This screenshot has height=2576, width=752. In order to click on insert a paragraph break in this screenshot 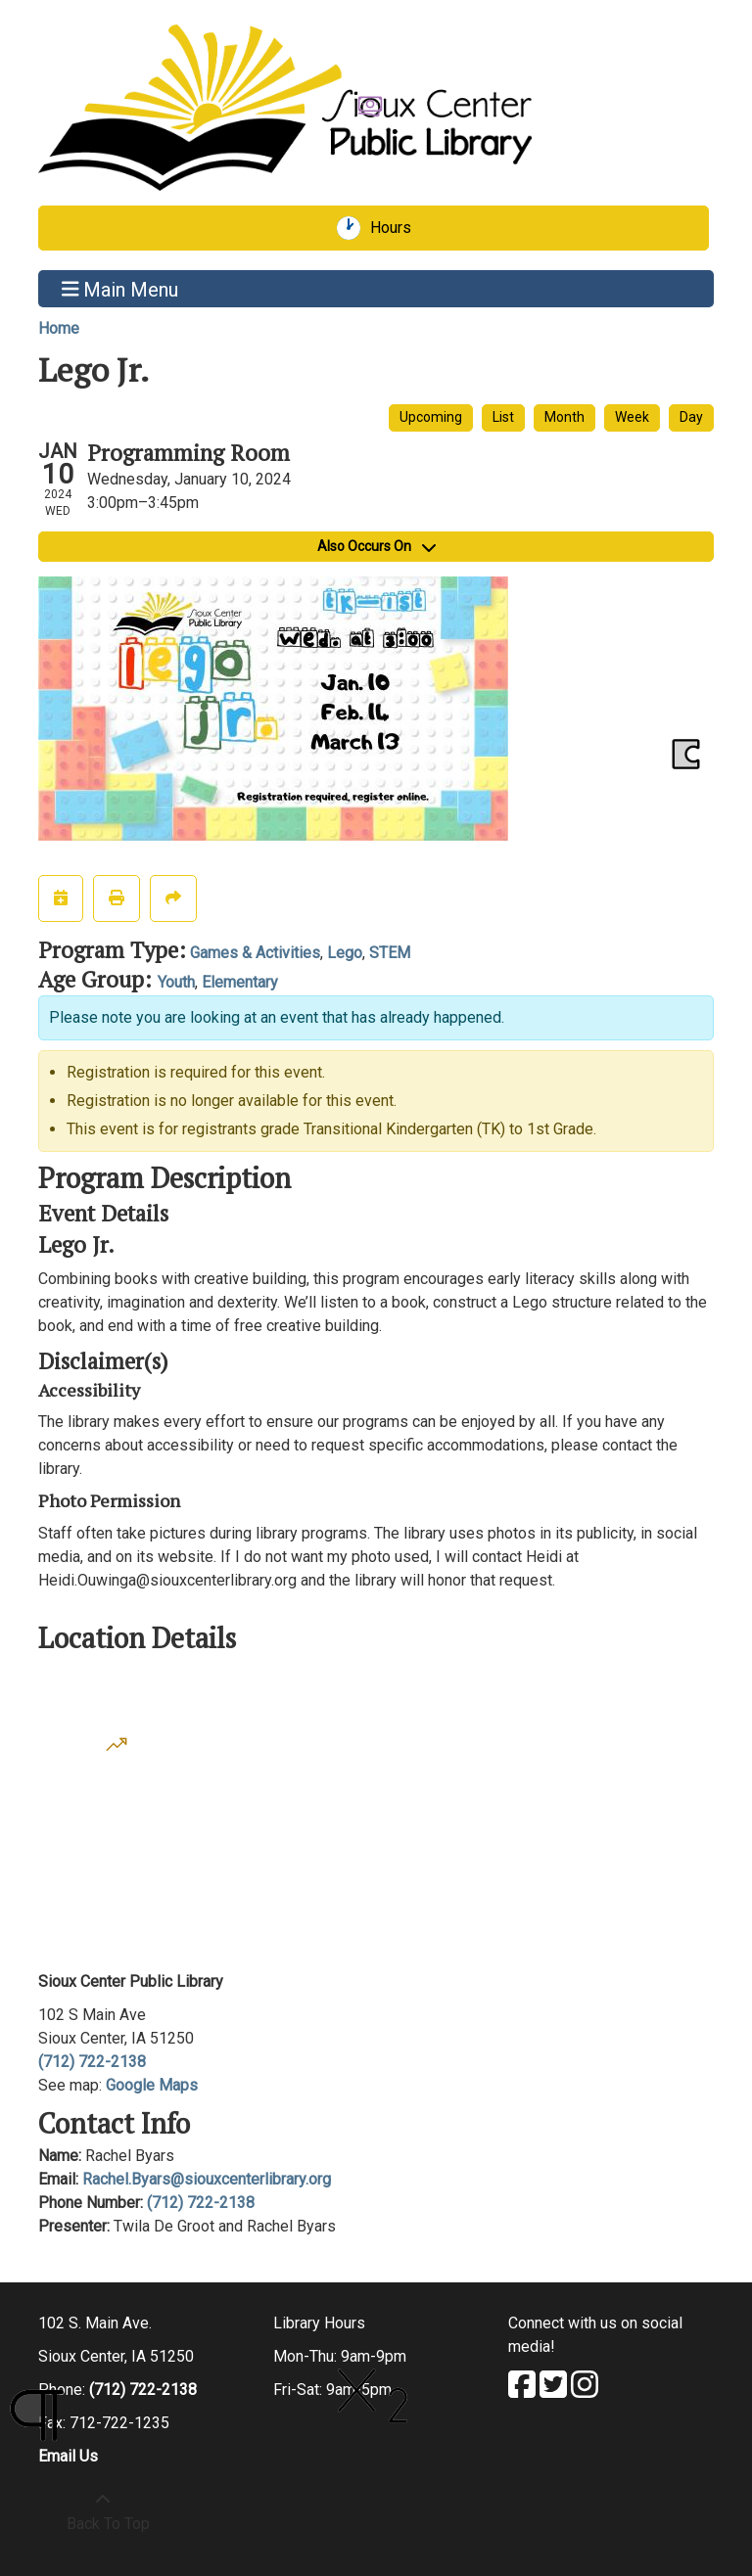, I will do `click(38, 2415)`.